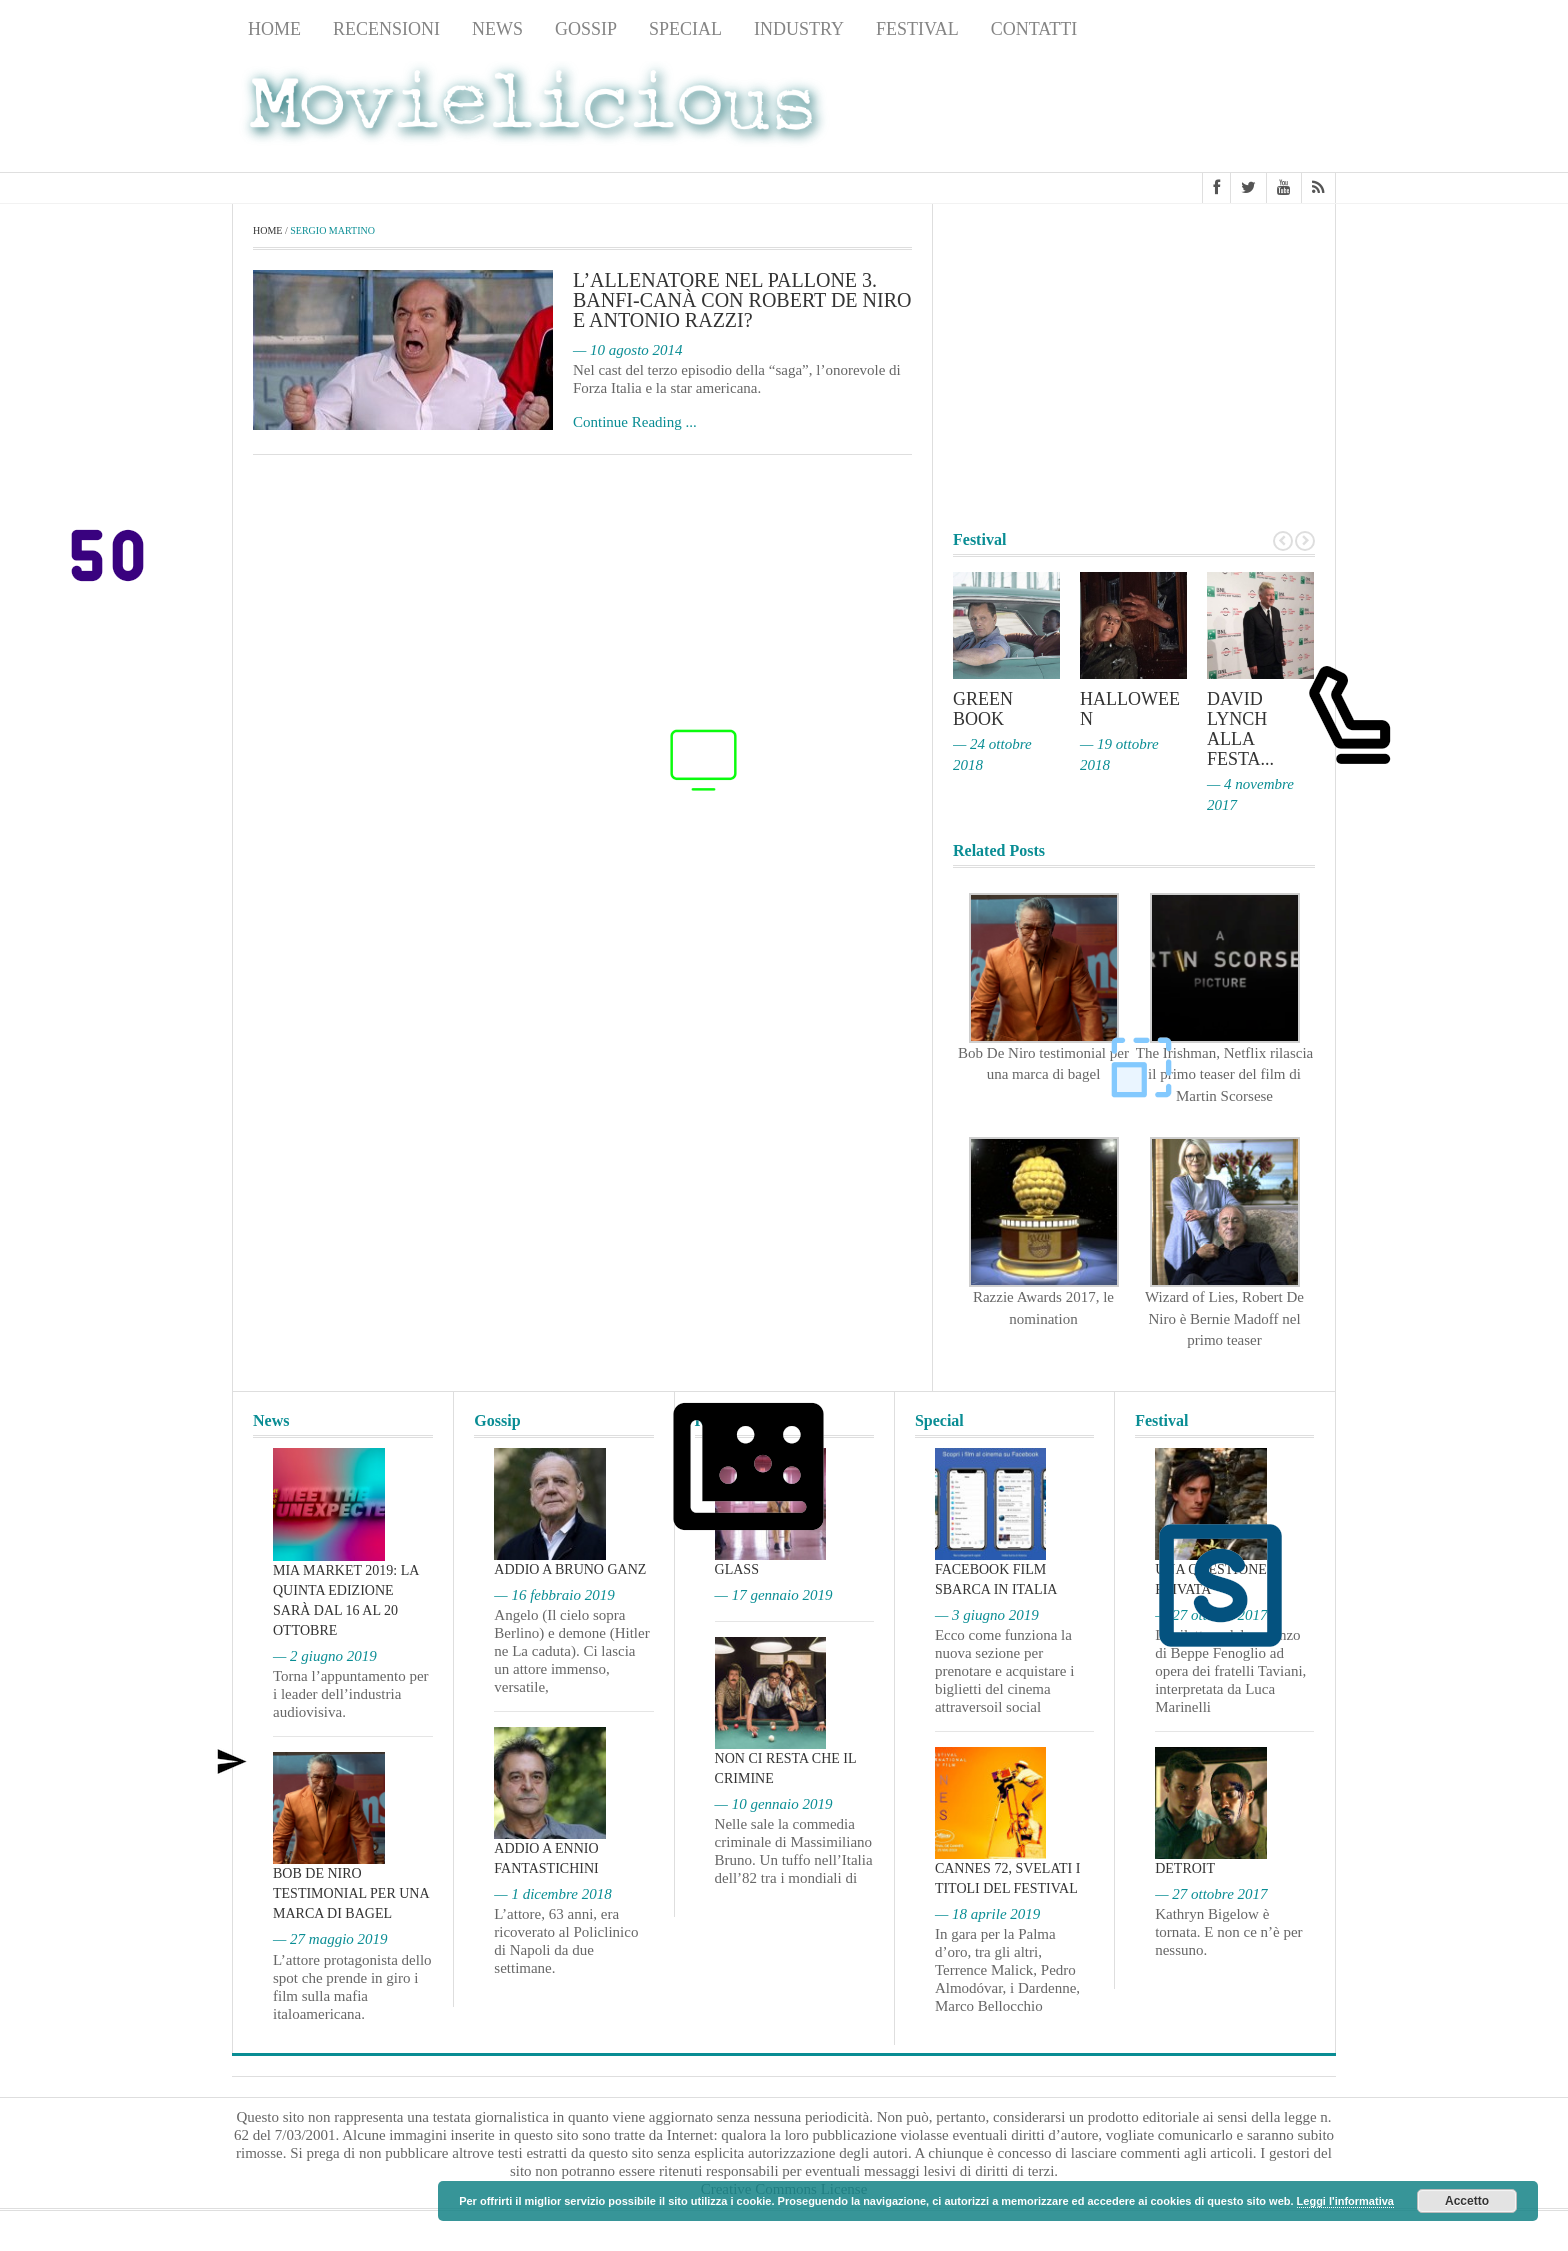 This screenshot has height=2251, width=1568. Describe the element at coordinates (748, 1466) in the screenshot. I see `view scatter plot data visualization` at that location.